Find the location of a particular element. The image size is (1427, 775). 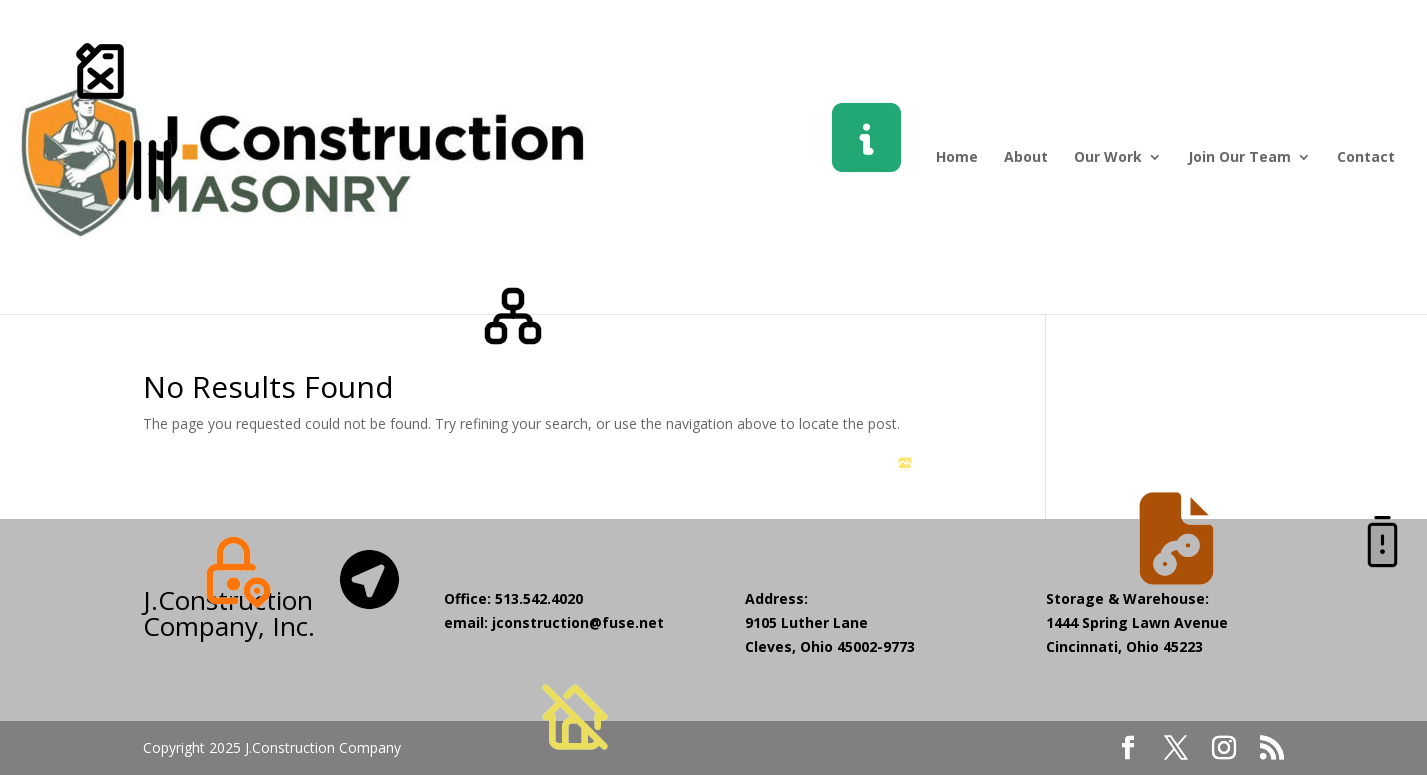

home feature is currently disabled is located at coordinates (575, 717).